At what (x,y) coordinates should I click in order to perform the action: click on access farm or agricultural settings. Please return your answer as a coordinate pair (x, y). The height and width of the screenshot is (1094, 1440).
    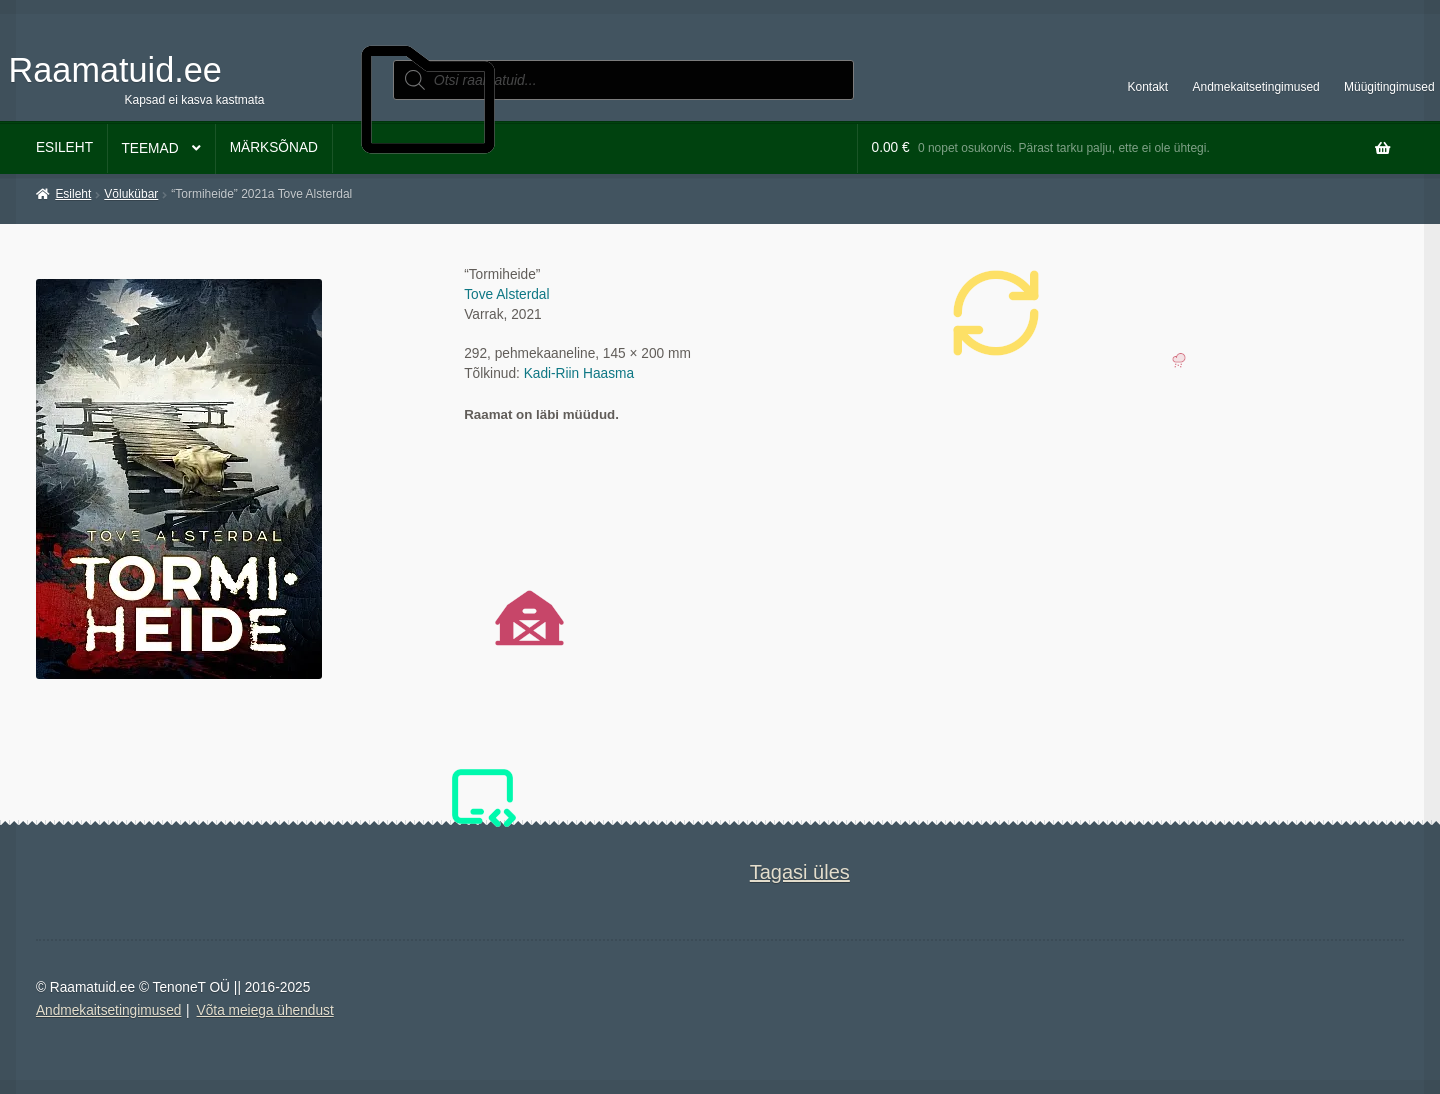
    Looking at the image, I should click on (529, 622).